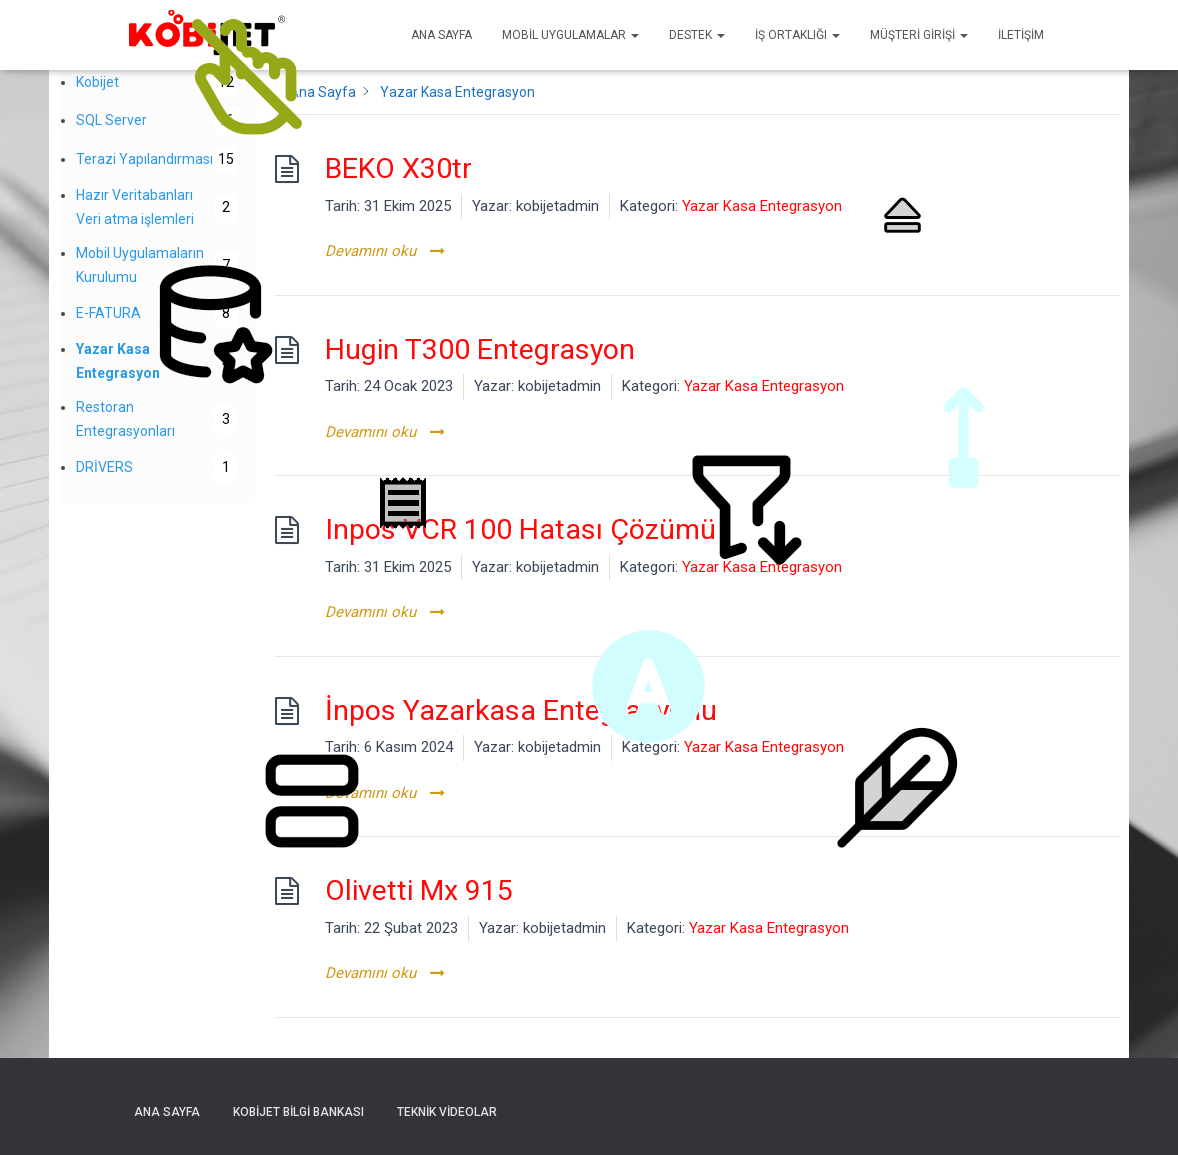 The image size is (1178, 1155). Describe the element at coordinates (963, 437) in the screenshot. I see `upload a file or content` at that location.